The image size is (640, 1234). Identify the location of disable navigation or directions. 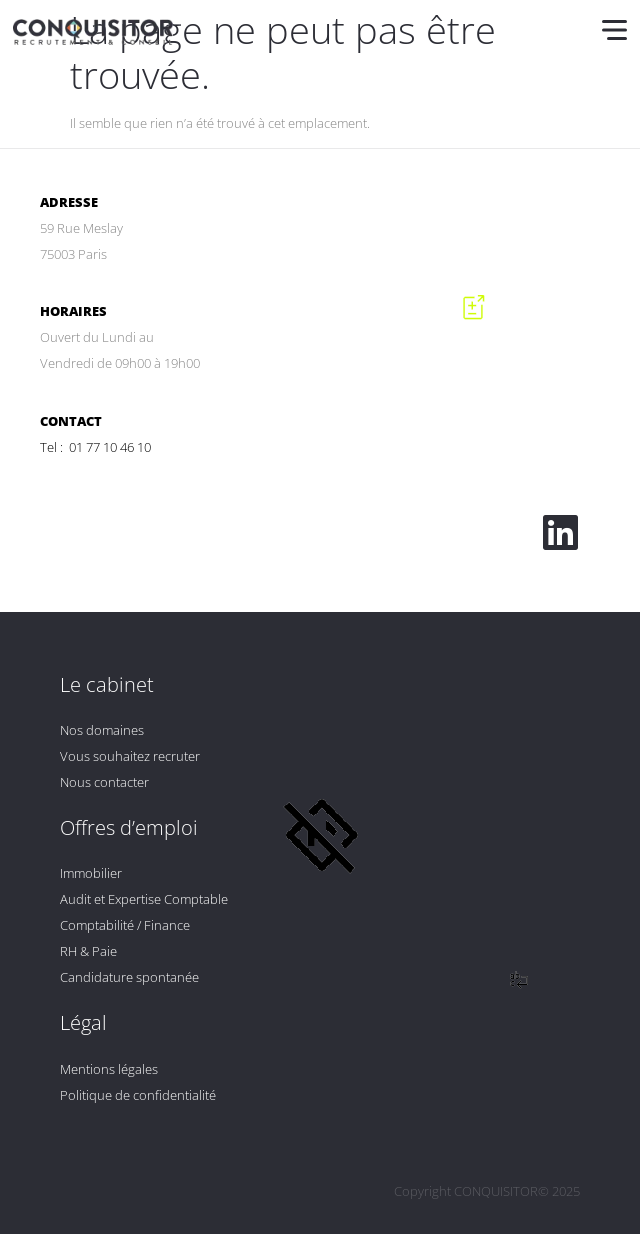
(322, 835).